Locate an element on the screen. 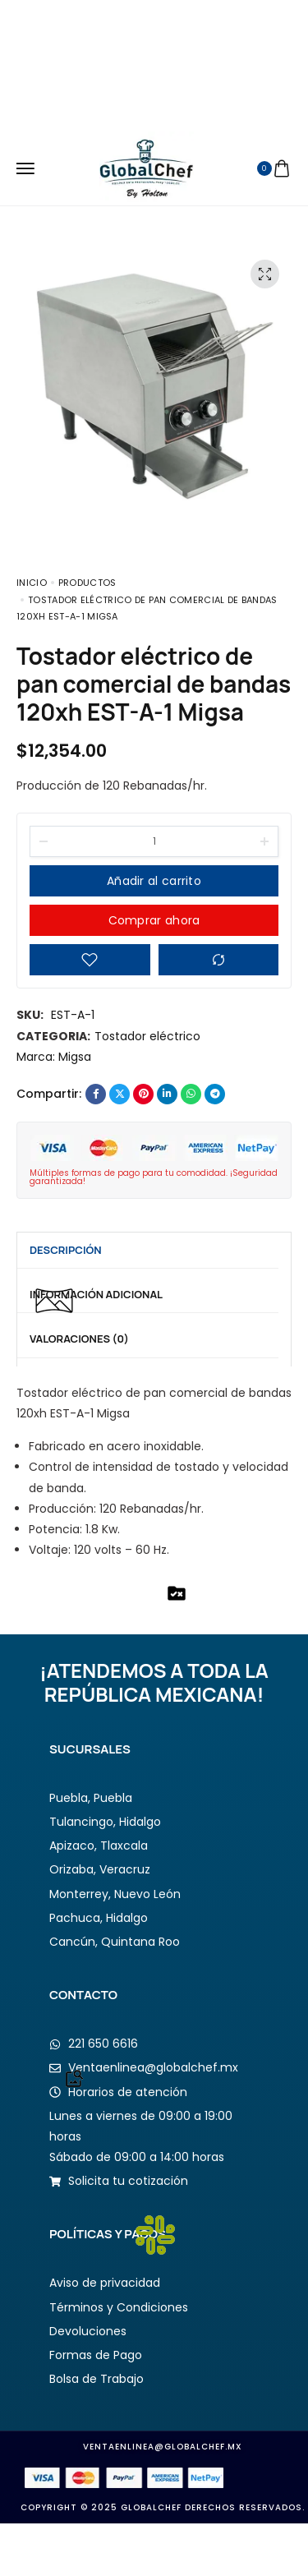 Image resolution: width=308 pixels, height=2576 pixels. view panorama or wide-angle photos is located at coordinates (54, 1301).